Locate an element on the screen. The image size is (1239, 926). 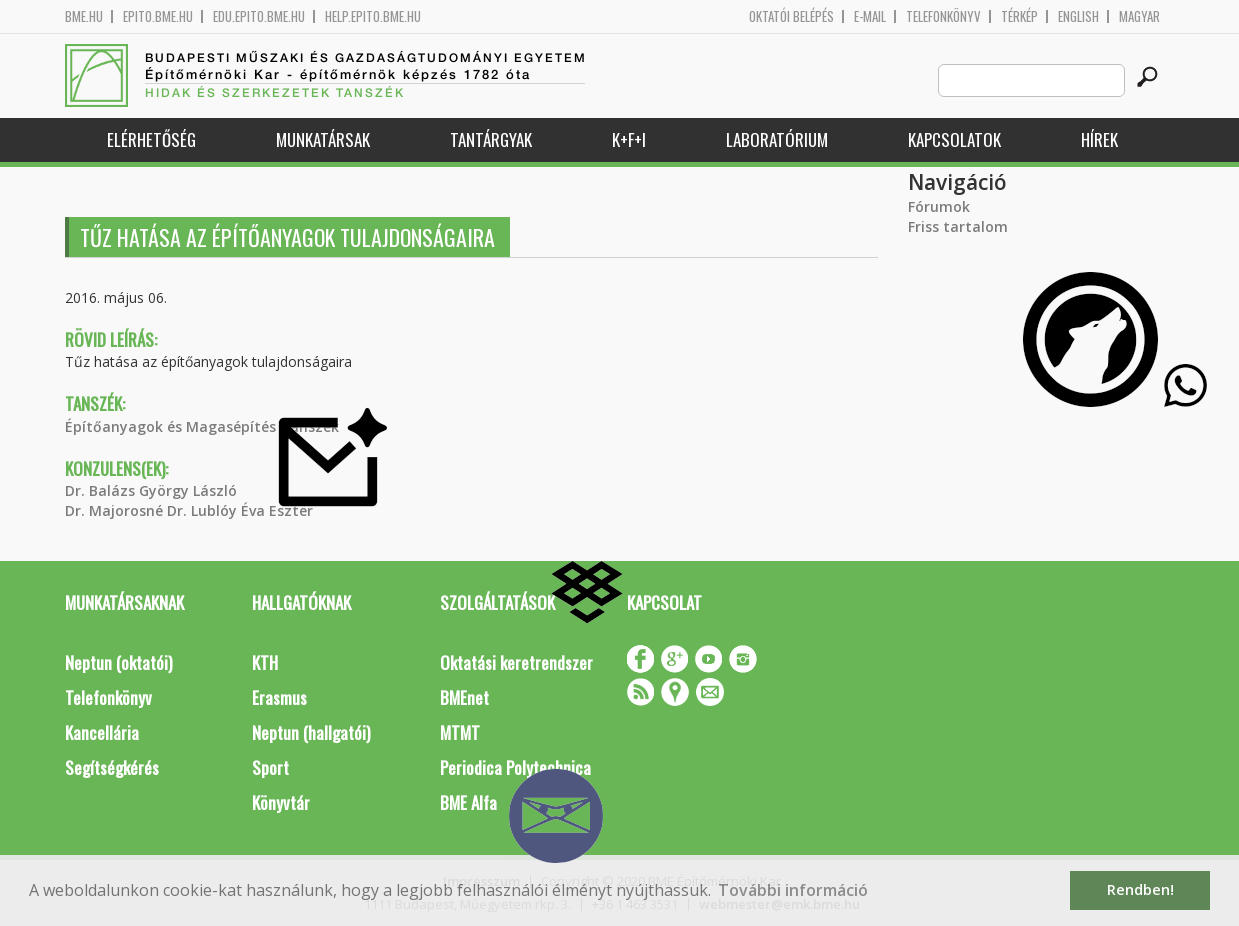
open invoice ninja app is located at coordinates (556, 816).